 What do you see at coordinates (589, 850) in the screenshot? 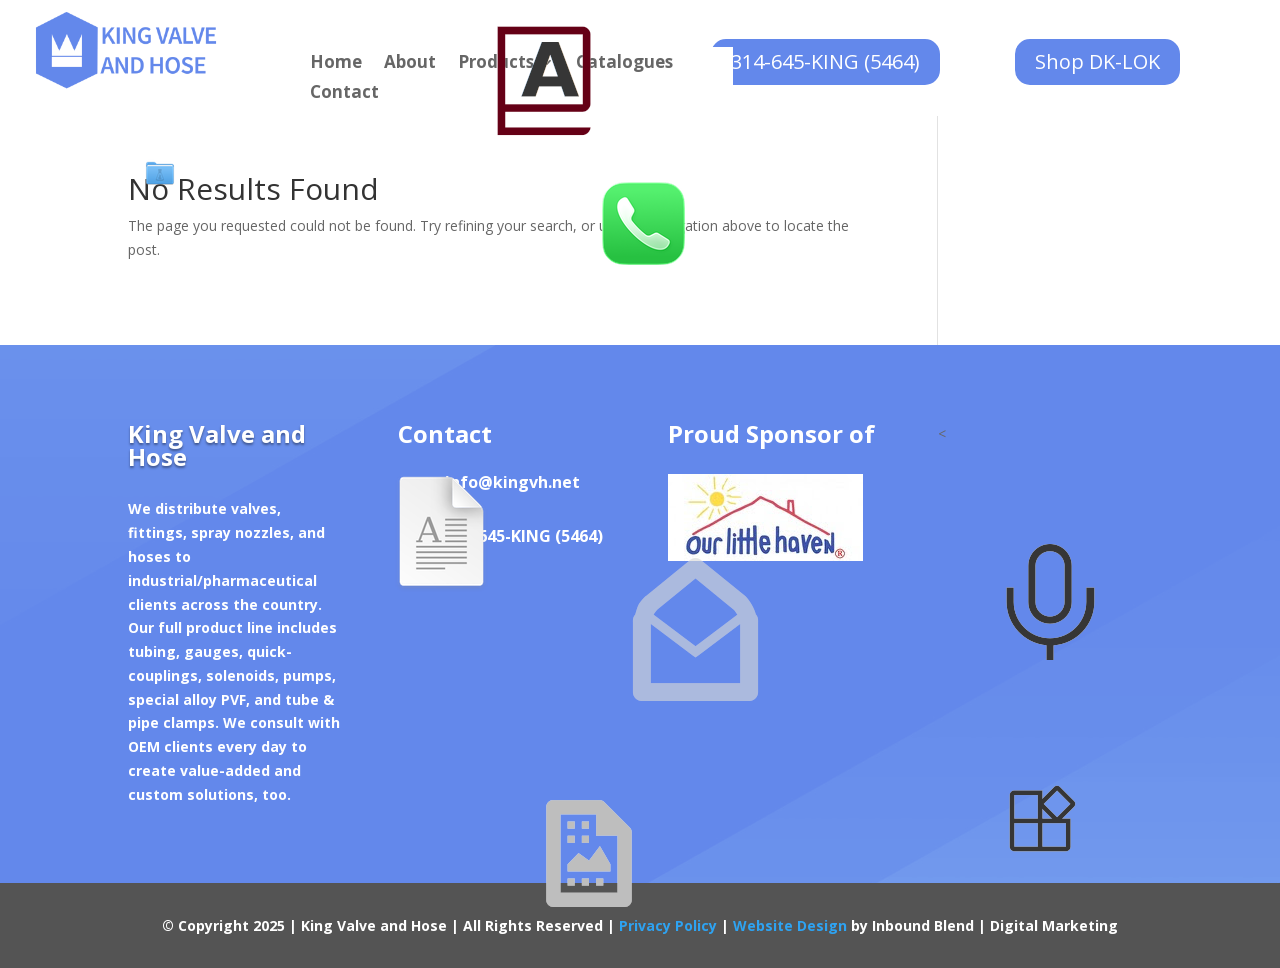
I see `spreadsheet file type indicator` at bounding box center [589, 850].